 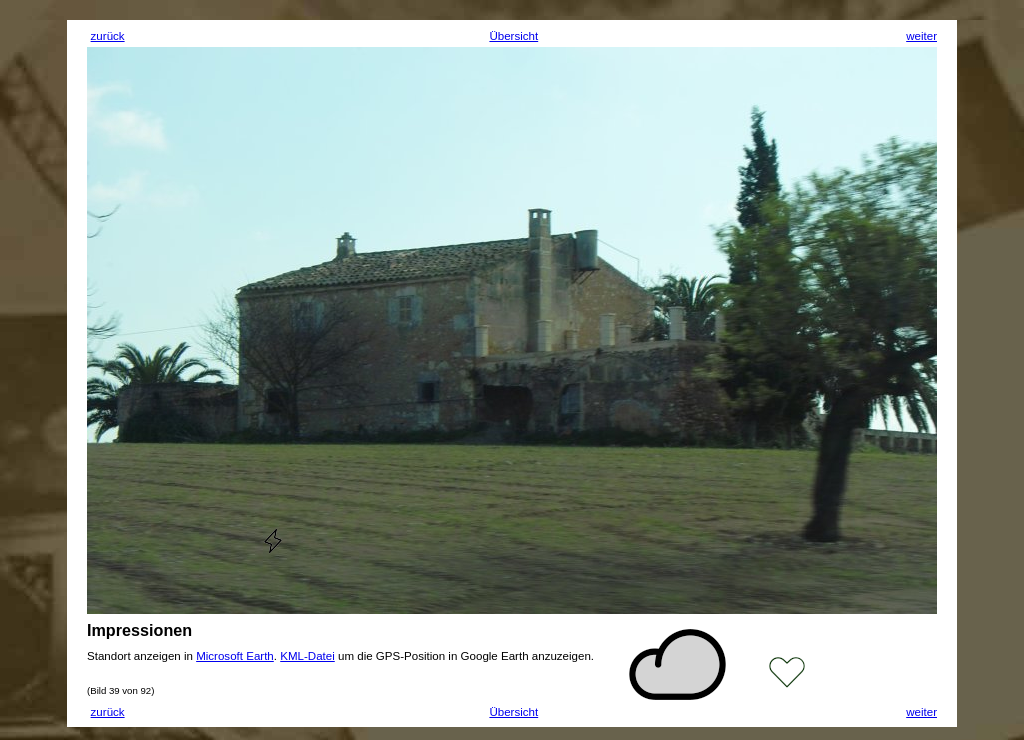 I want to click on access cloud storage, so click(x=677, y=664).